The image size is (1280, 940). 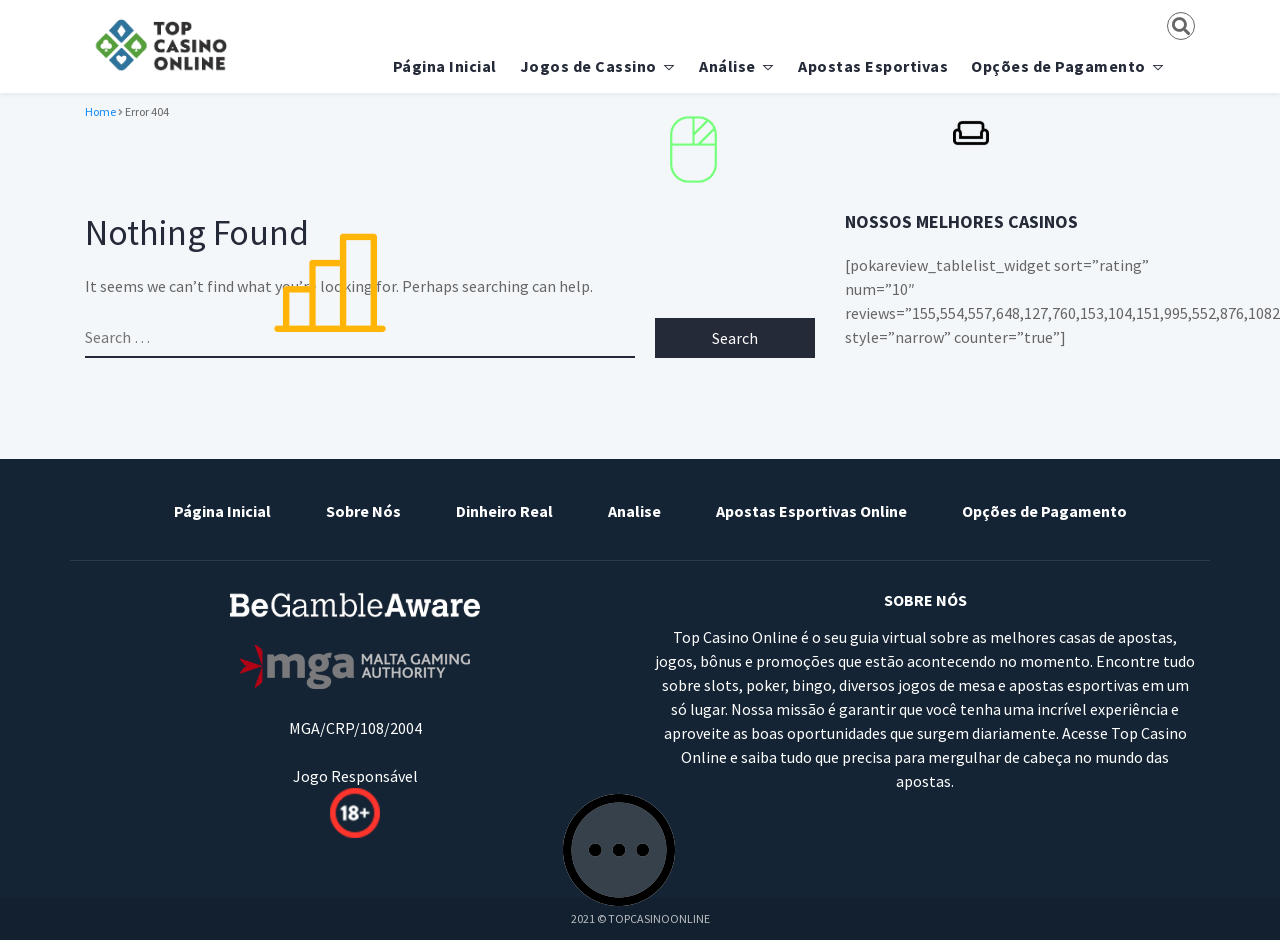 I want to click on view analytics or statistics, so click(x=330, y=285).